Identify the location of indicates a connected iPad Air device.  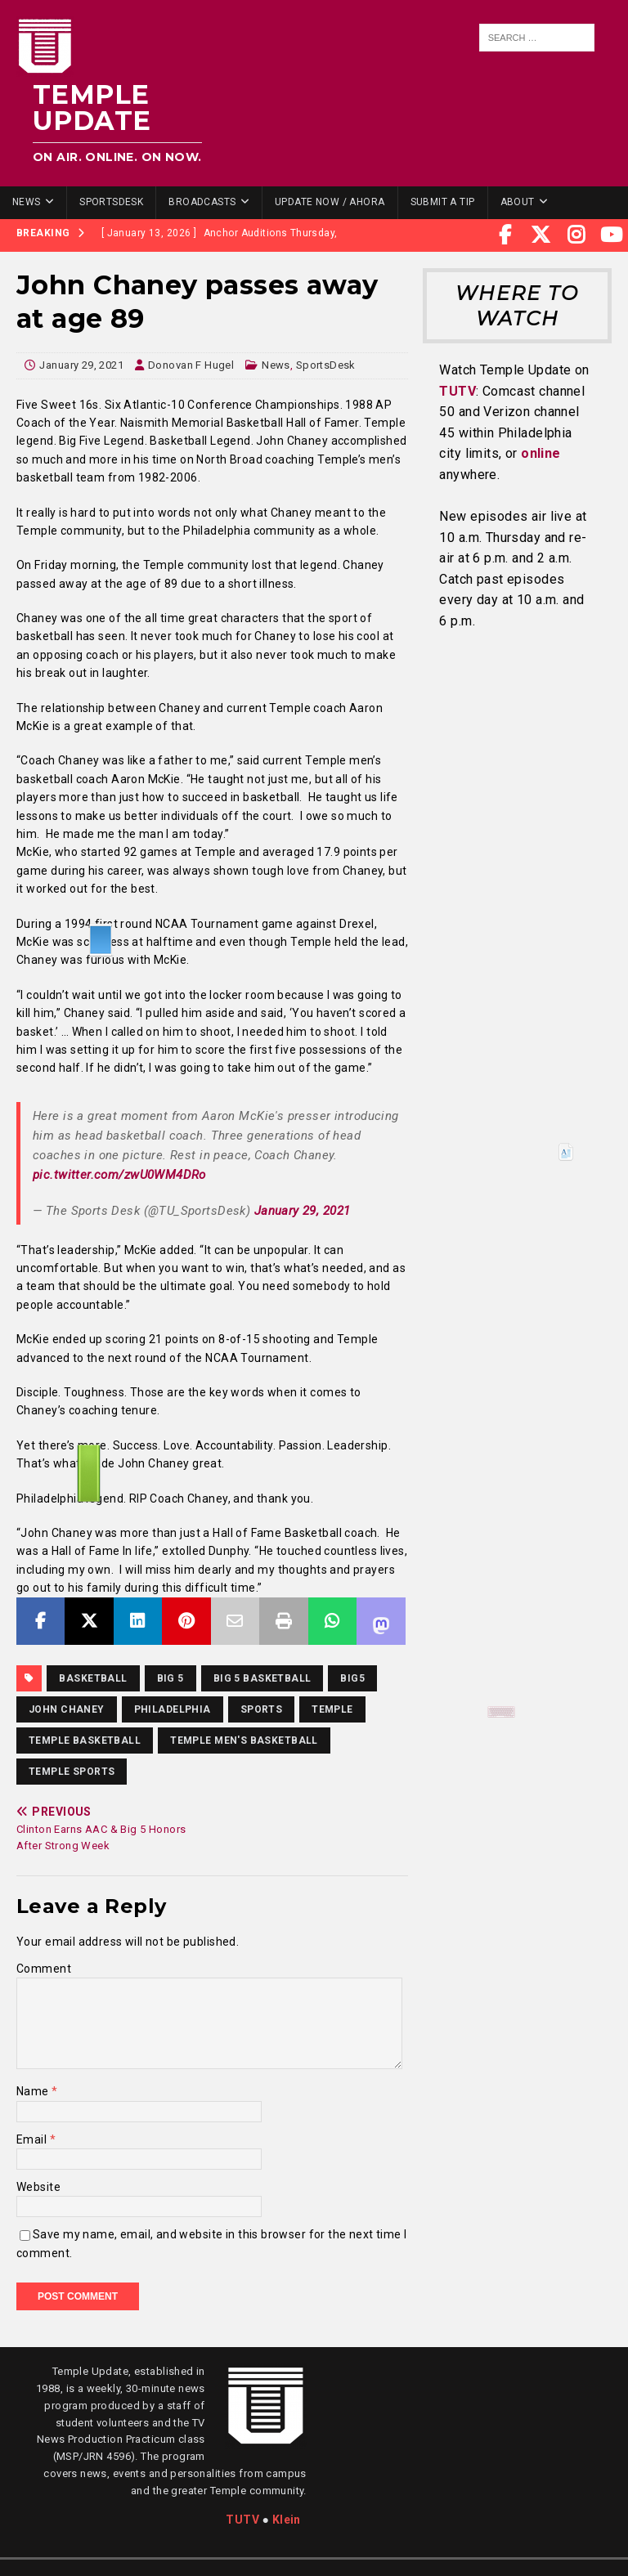
(101, 940).